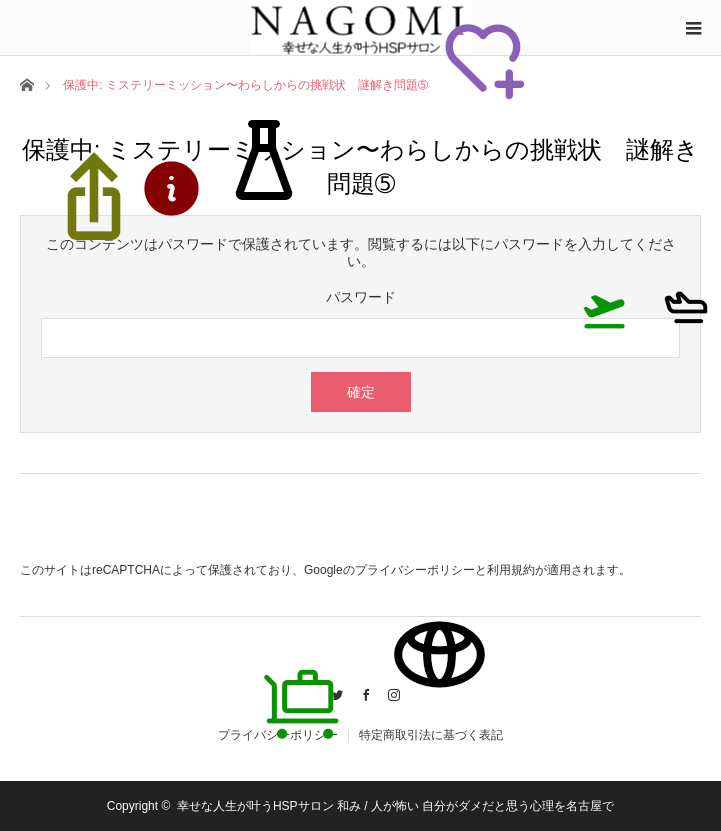 The height and width of the screenshot is (831, 721). I want to click on view flight status or tracking, so click(686, 306).